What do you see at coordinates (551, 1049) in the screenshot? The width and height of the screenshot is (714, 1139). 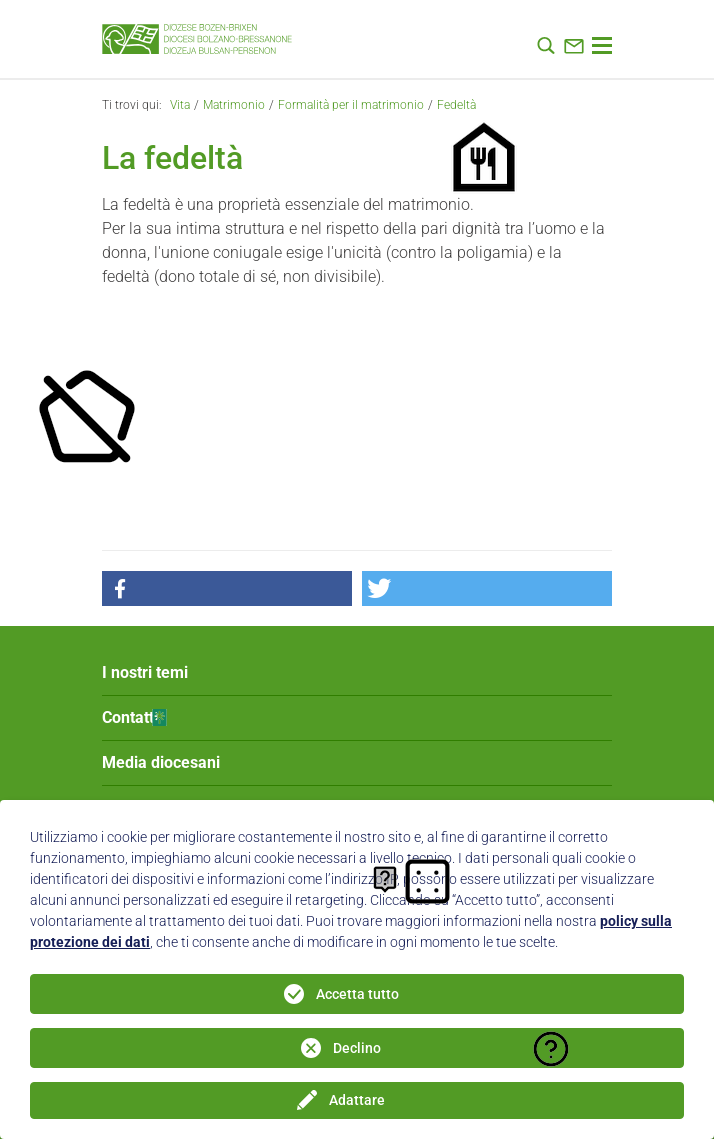 I see `access help or support information` at bounding box center [551, 1049].